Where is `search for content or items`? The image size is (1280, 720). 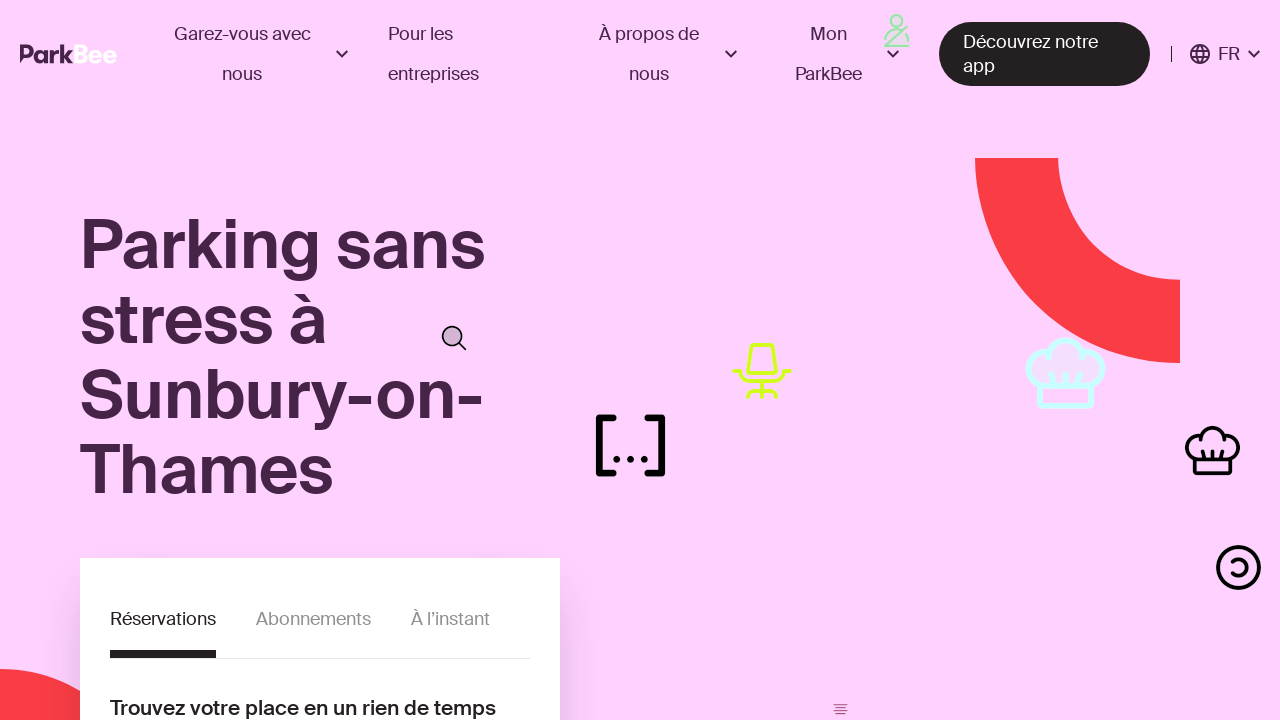
search for content or items is located at coordinates (454, 338).